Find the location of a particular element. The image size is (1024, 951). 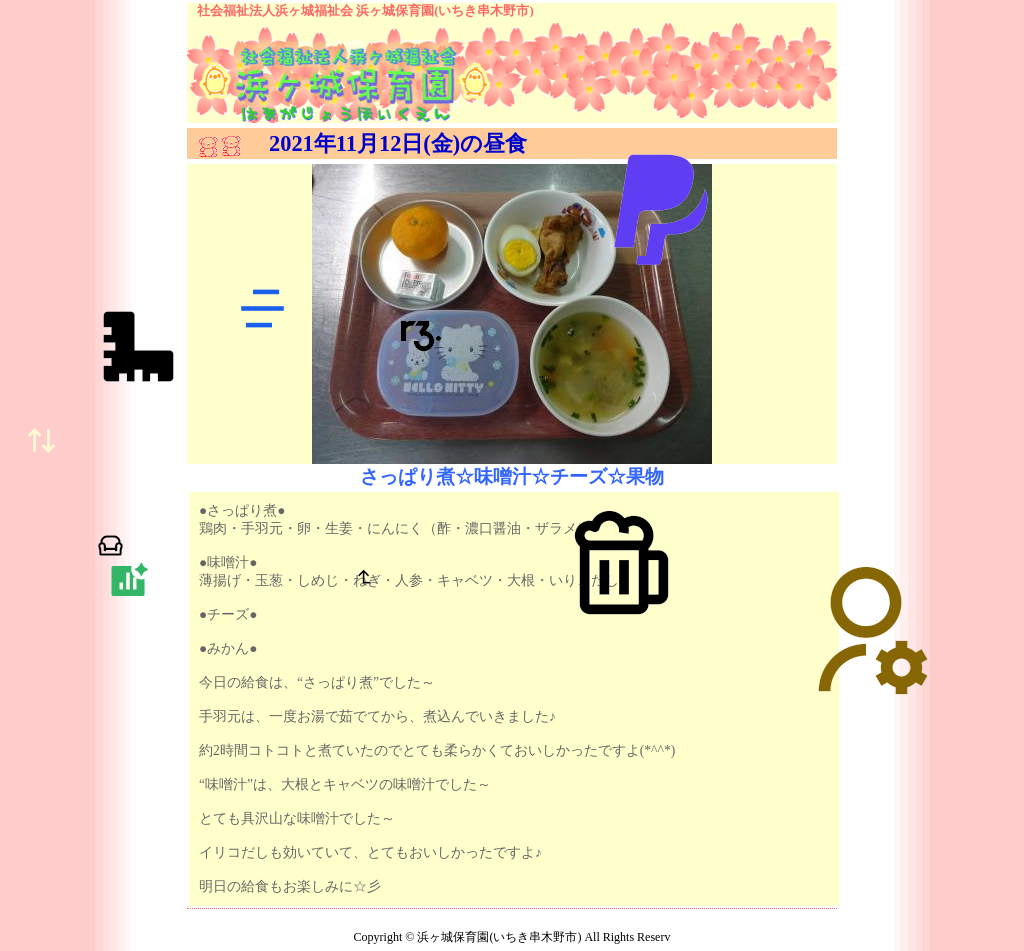

pay with PayPal is located at coordinates (662, 208).